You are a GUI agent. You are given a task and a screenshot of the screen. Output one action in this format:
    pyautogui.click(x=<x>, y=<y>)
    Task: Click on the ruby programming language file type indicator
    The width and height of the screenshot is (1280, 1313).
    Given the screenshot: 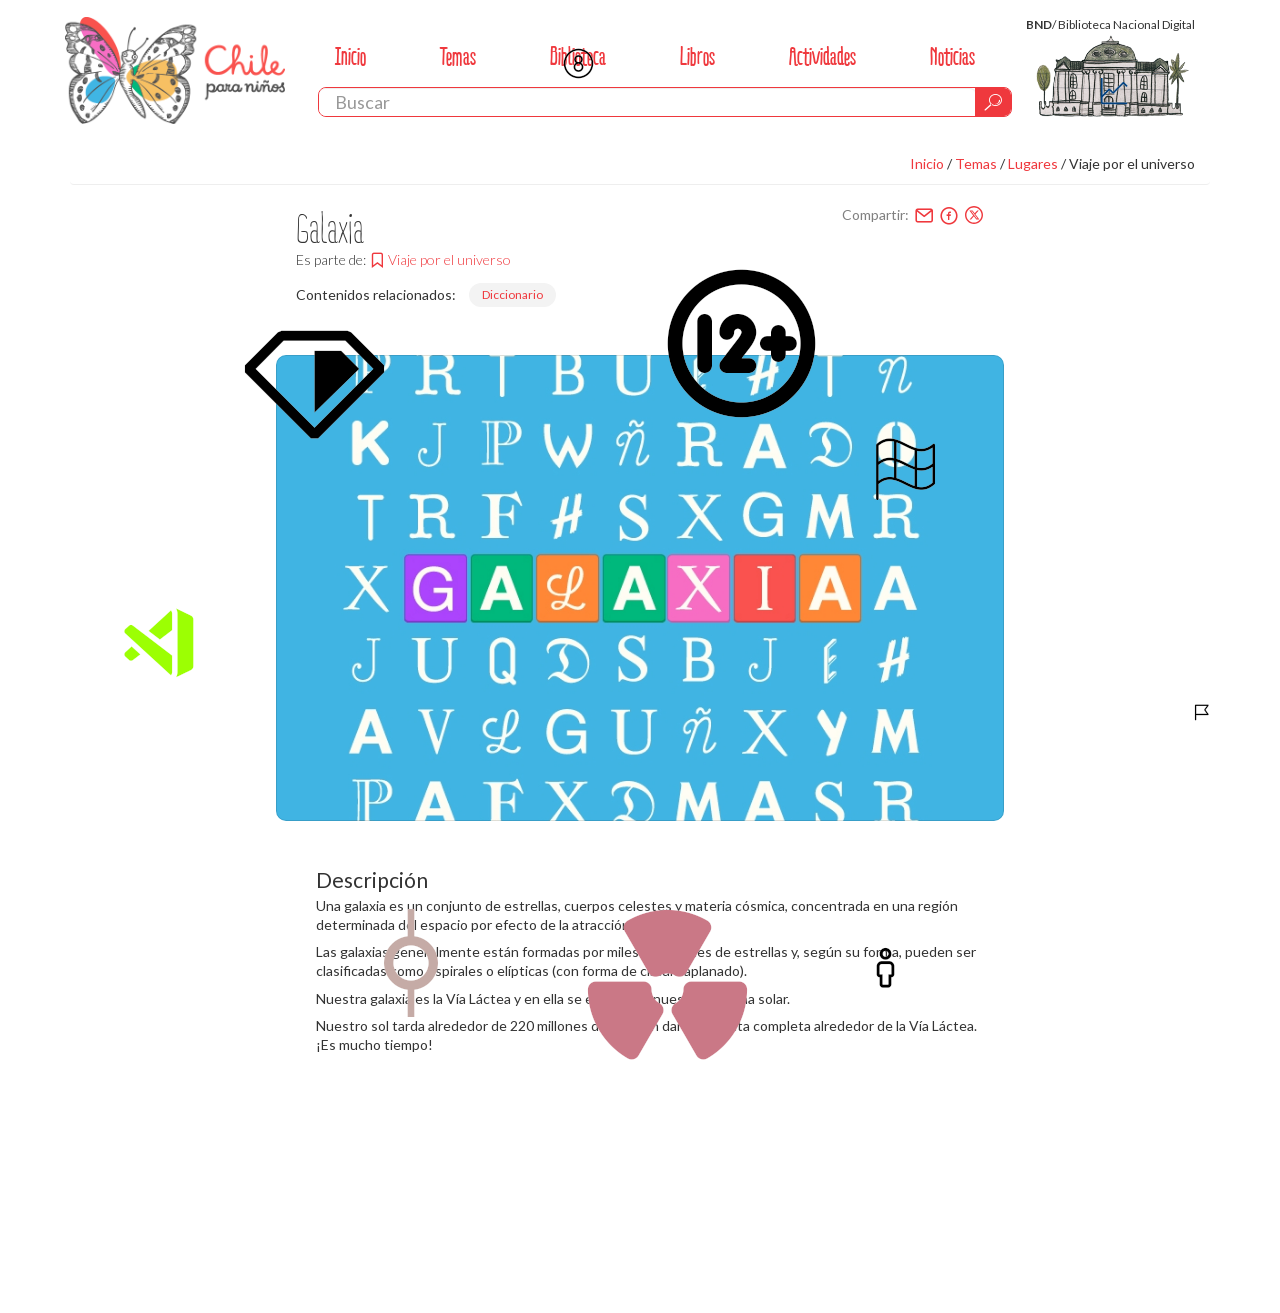 What is the action you would take?
    pyautogui.click(x=314, y=380)
    